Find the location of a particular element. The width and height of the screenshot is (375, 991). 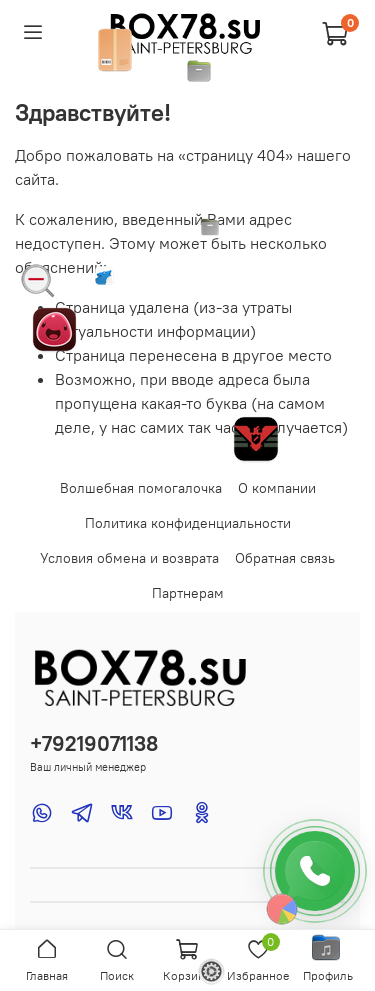

open amarok music player is located at coordinates (104, 275).